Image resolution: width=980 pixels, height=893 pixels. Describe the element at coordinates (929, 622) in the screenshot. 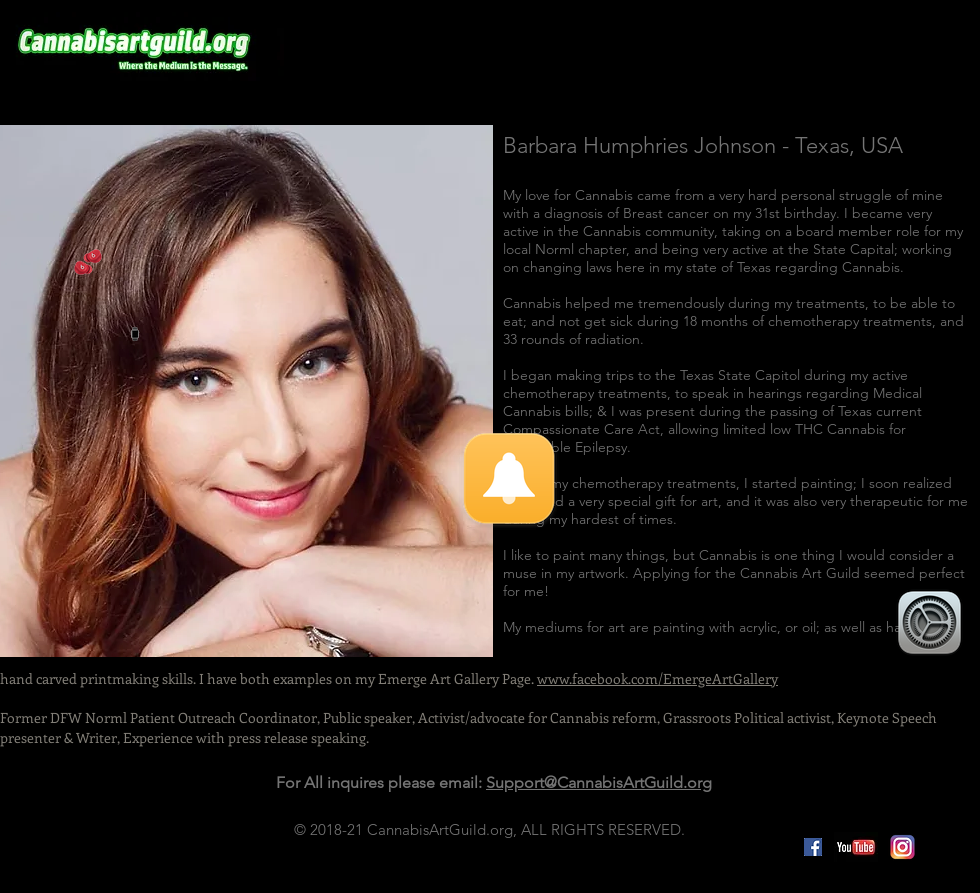

I see `open system preferences or settings` at that location.